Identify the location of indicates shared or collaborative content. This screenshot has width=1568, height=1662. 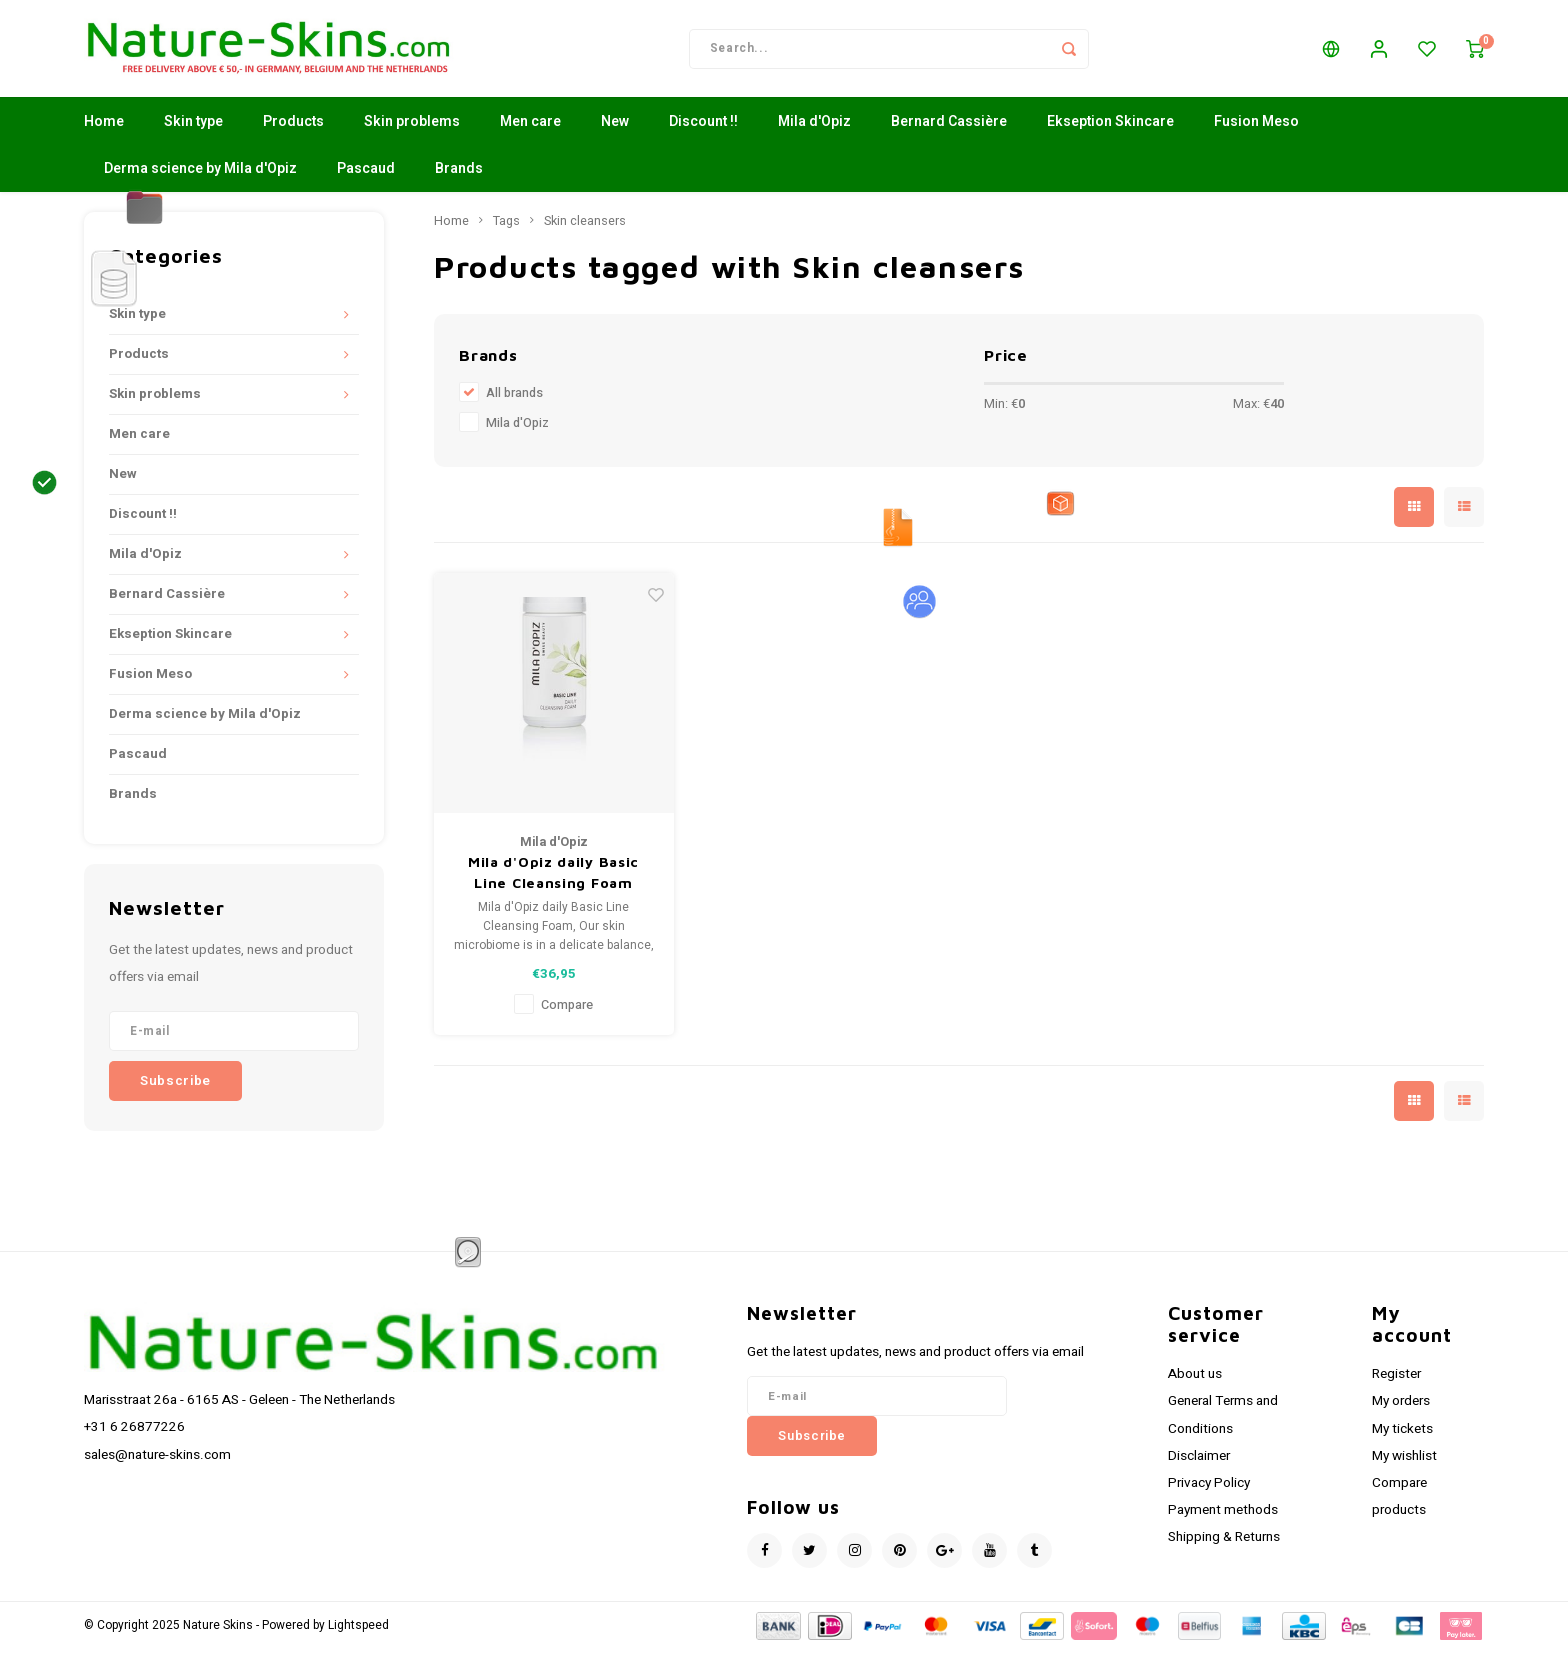
(919, 601).